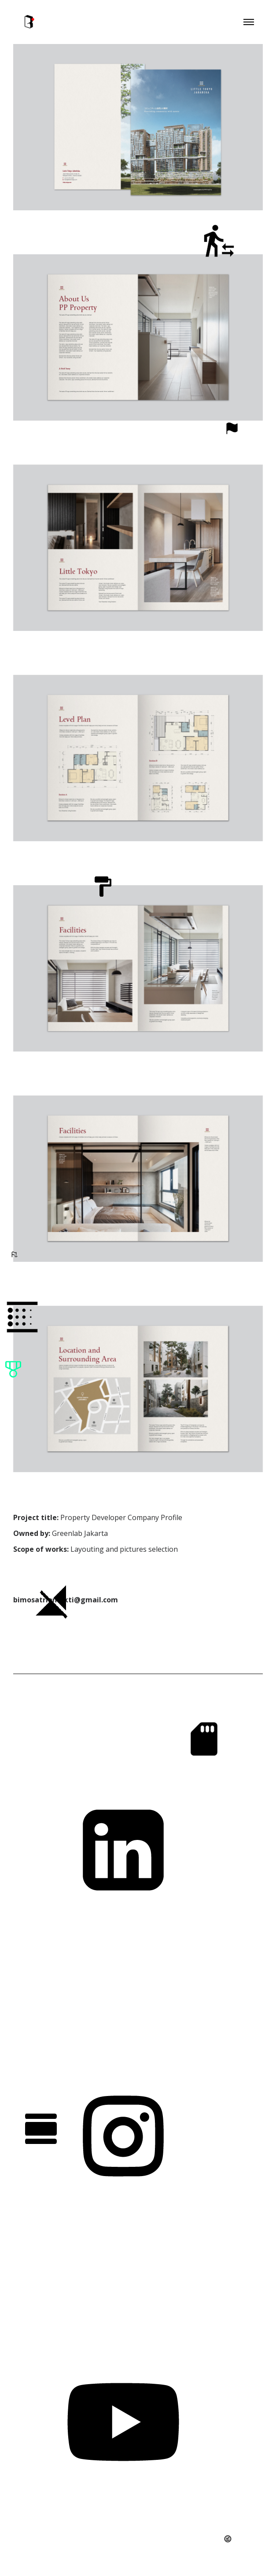 This screenshot has height=2576, width=276. I want to click on view military or veteran status badge, so click(13, 1368).